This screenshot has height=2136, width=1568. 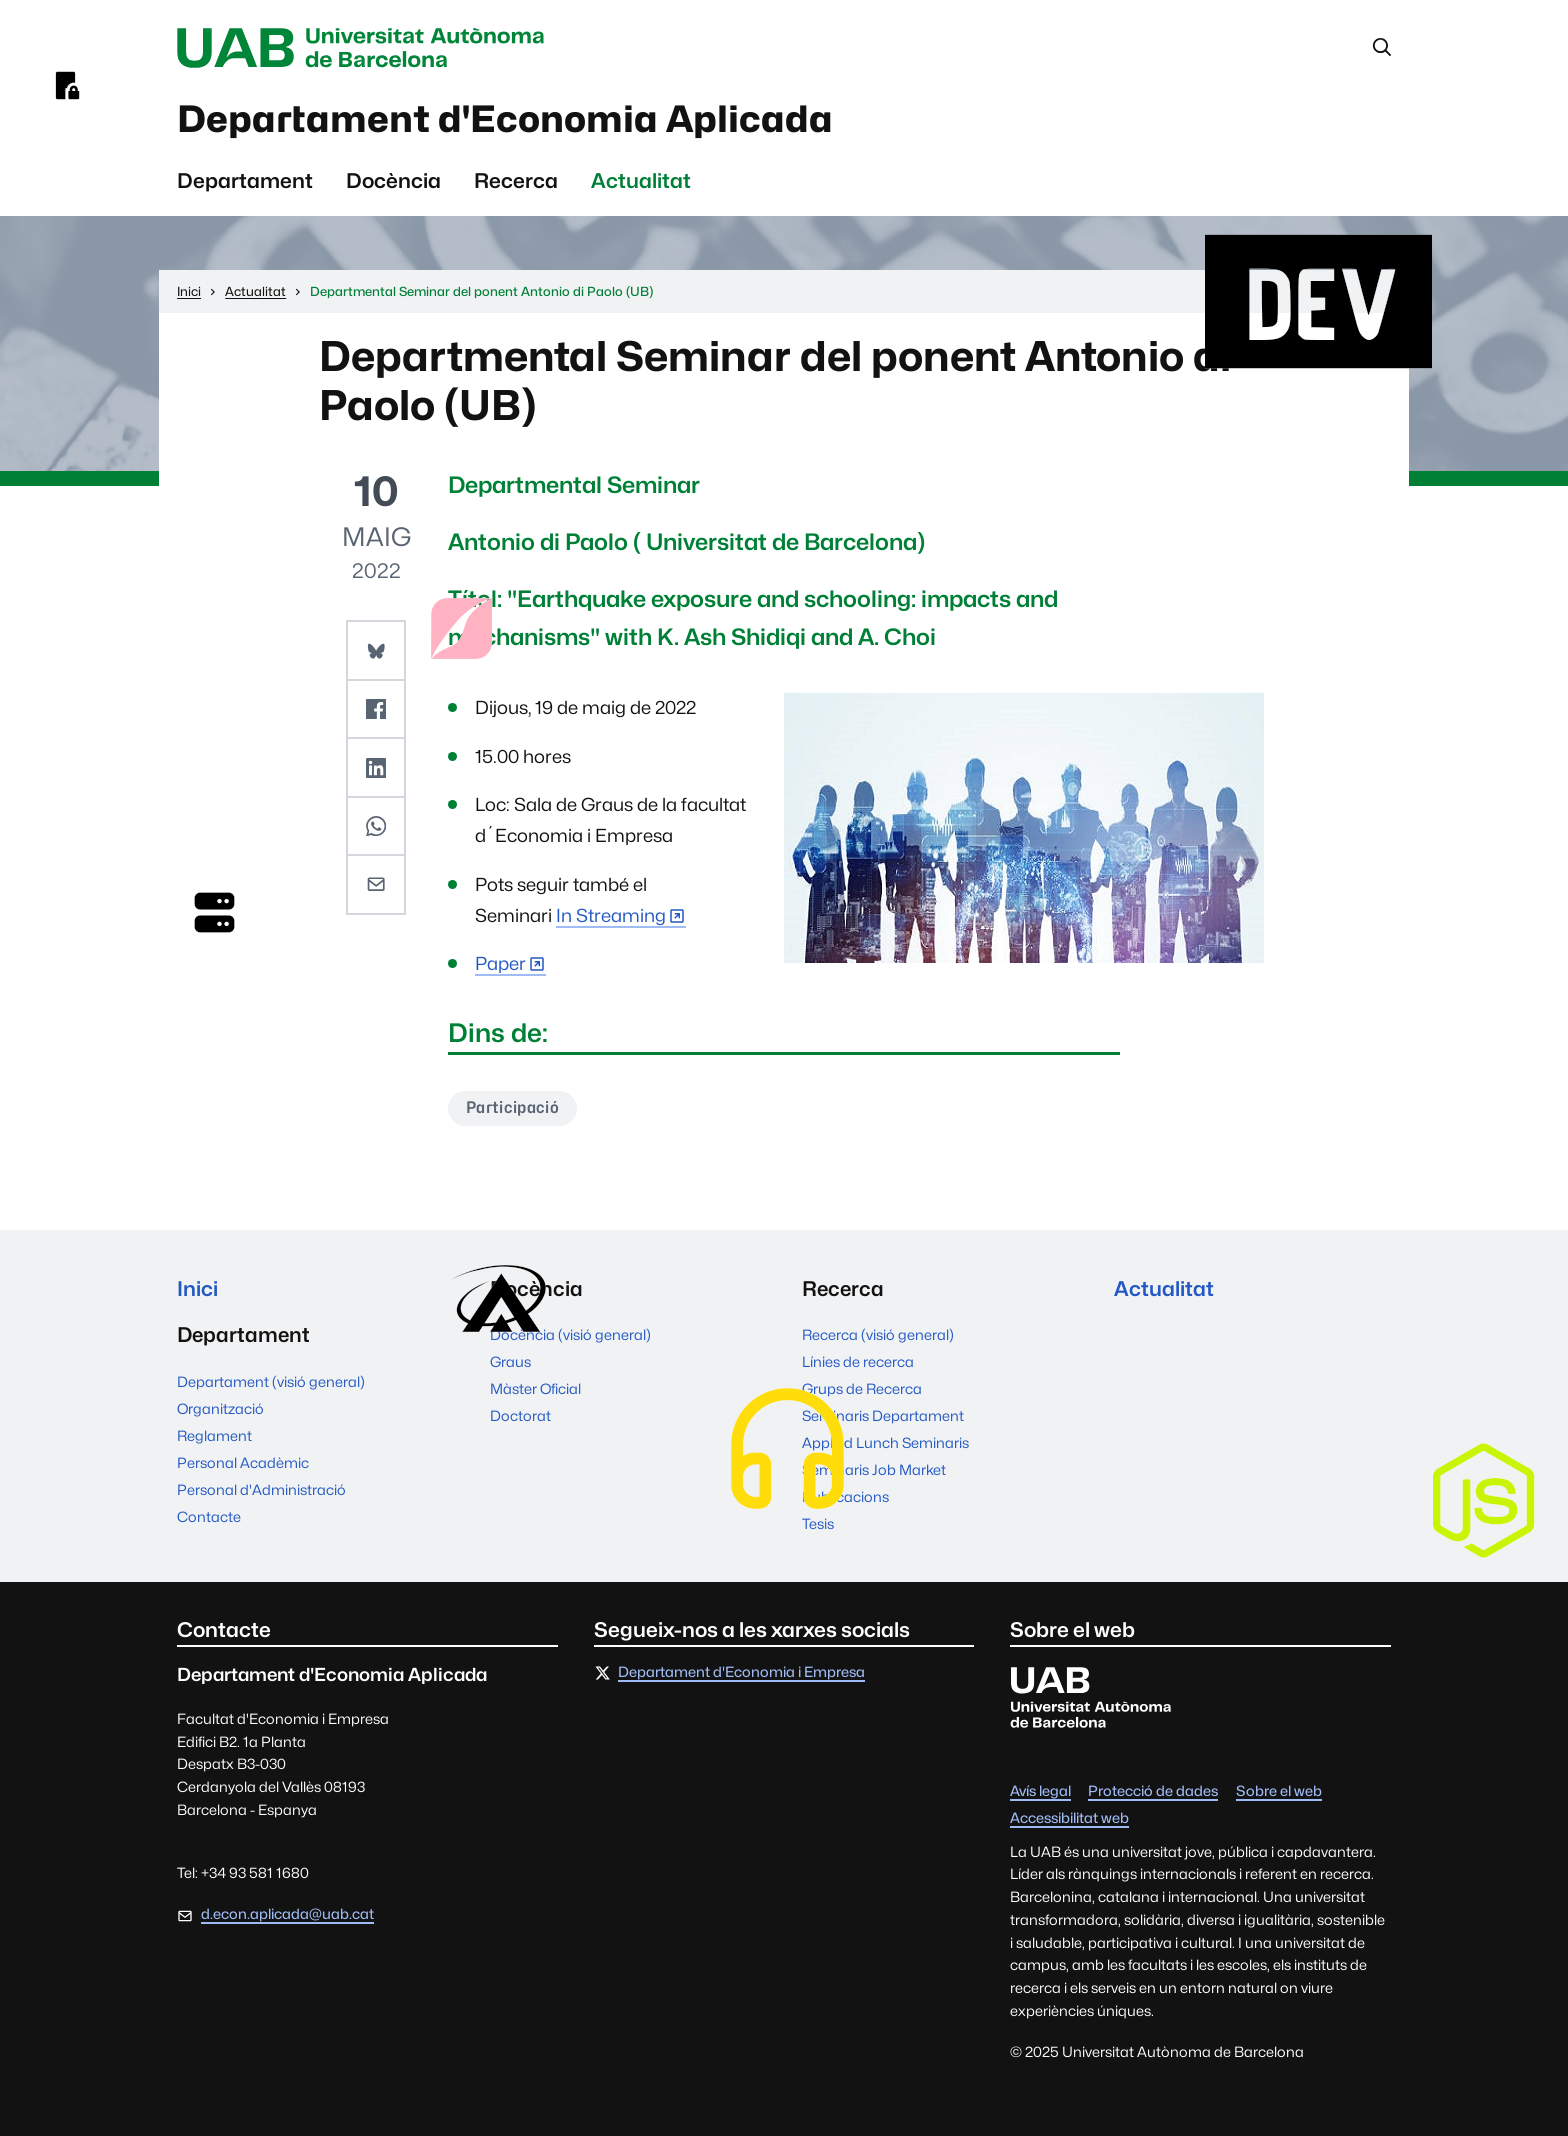 What do you see at coordinates (461, 628) in the screenshot?
I see `pied piper logo` at bounding box center [461, 628].